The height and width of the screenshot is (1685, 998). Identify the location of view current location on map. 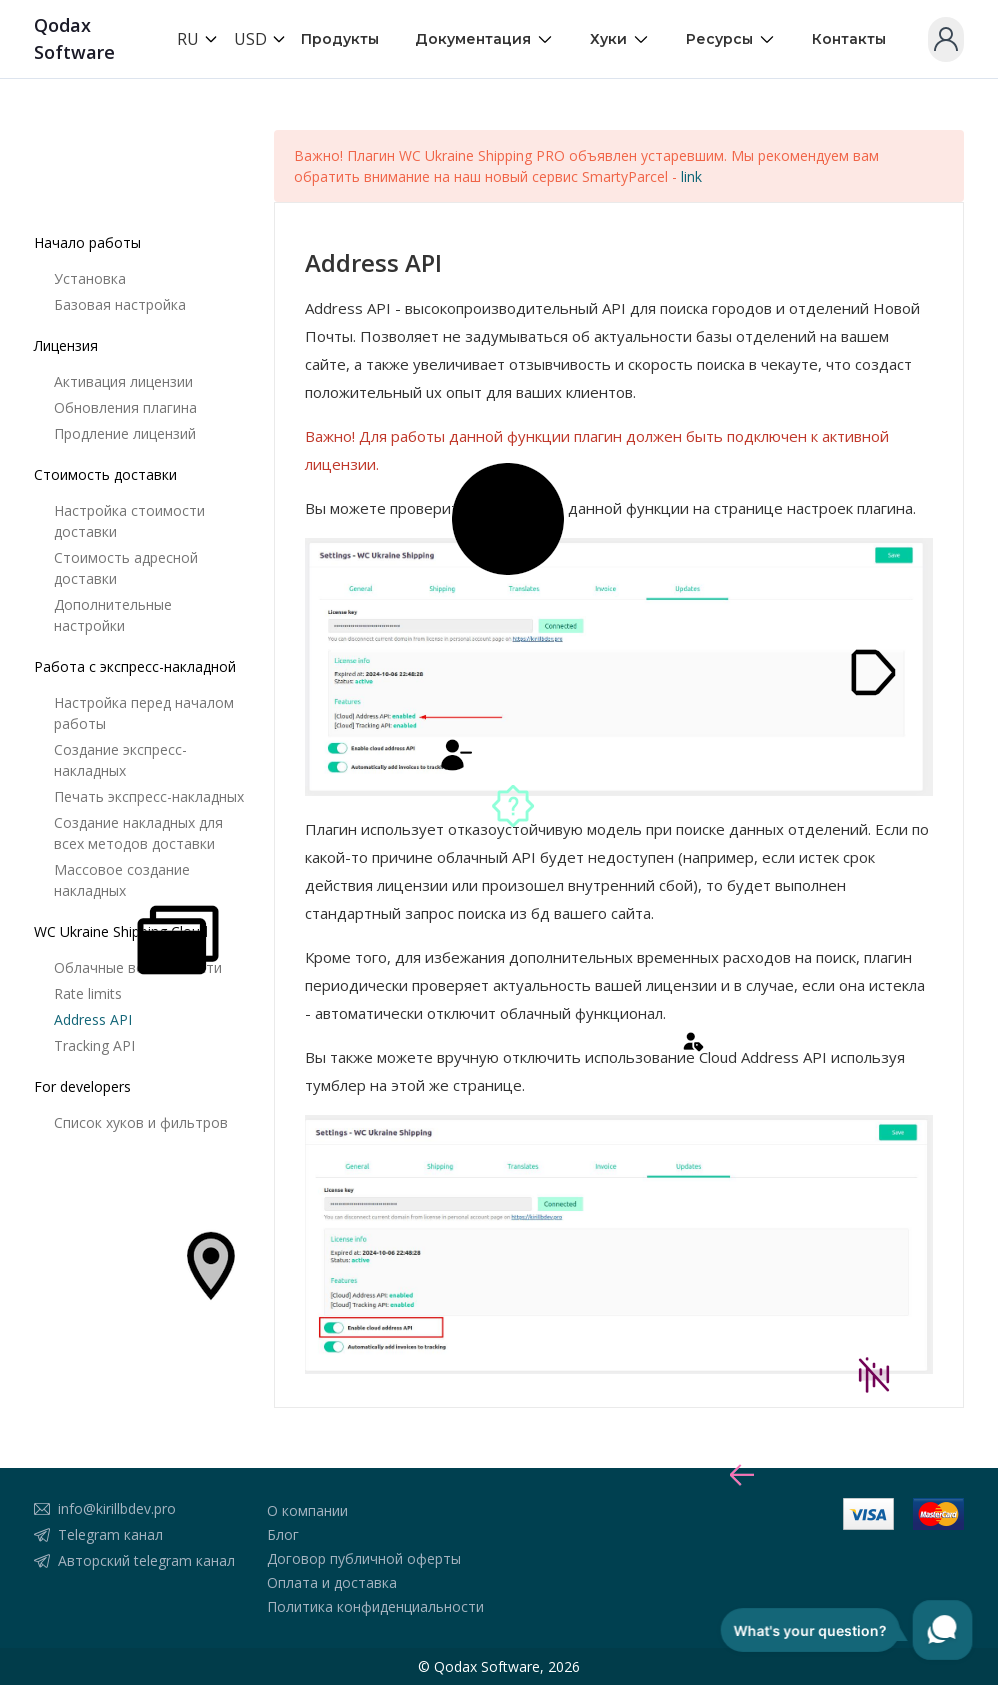
(211, 1266).